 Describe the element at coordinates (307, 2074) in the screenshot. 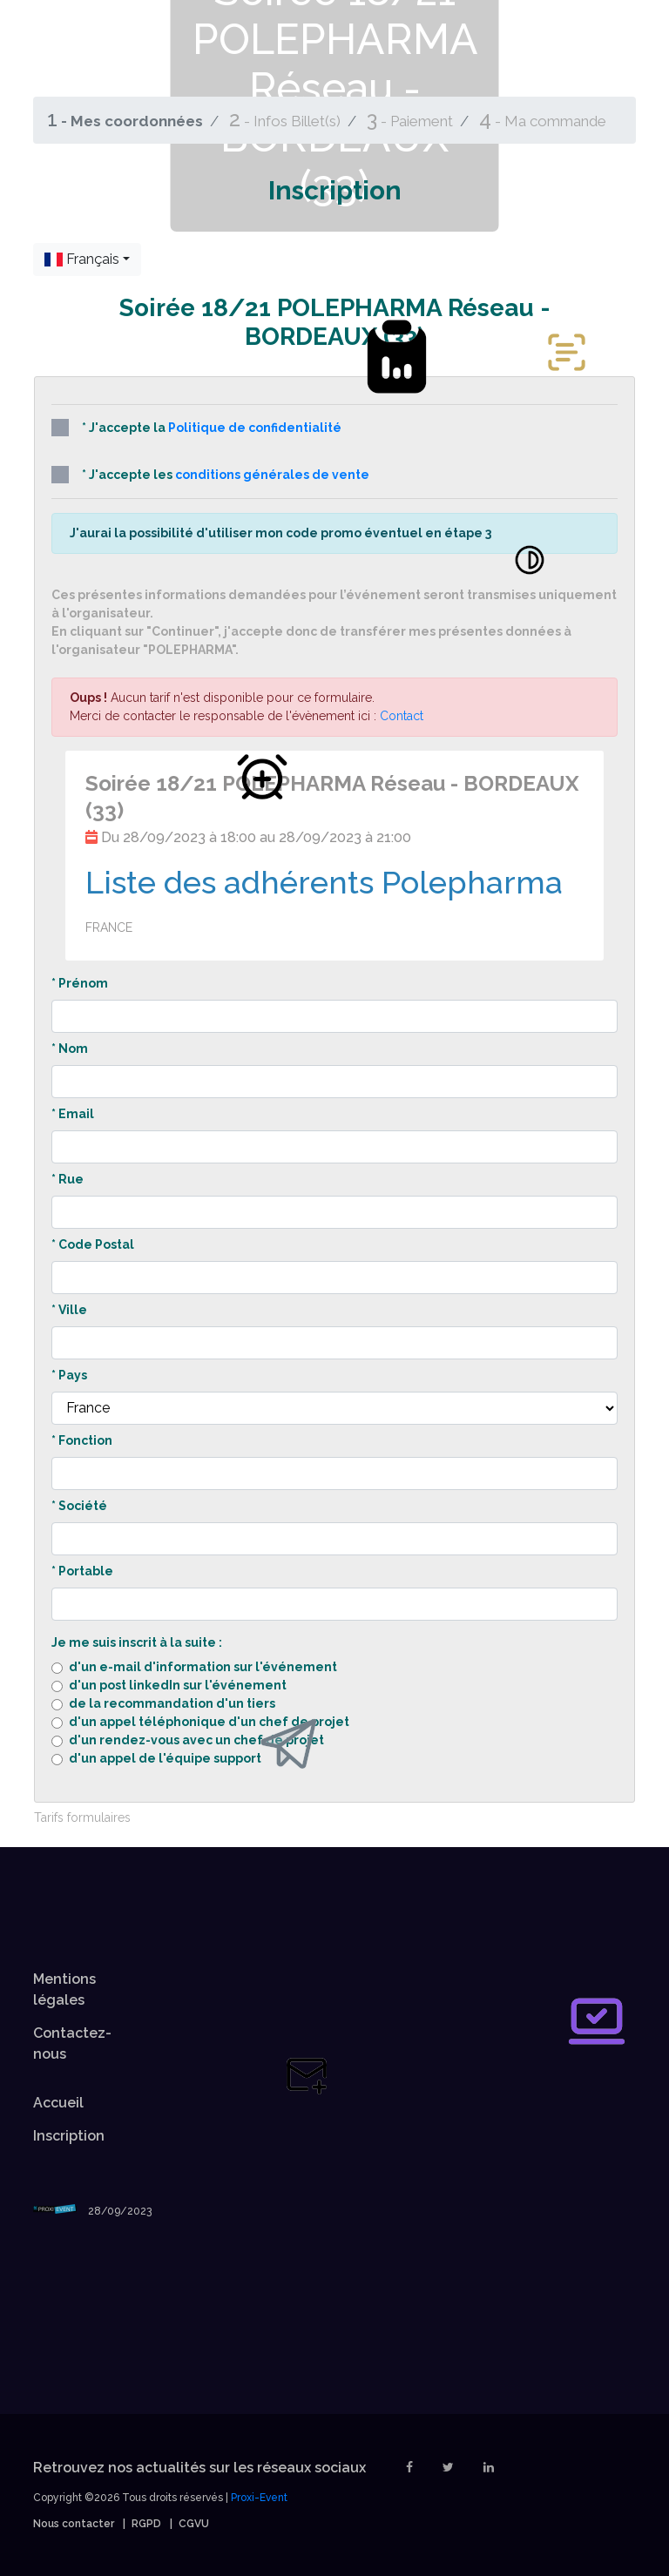

I see `compose a new email` at that location.